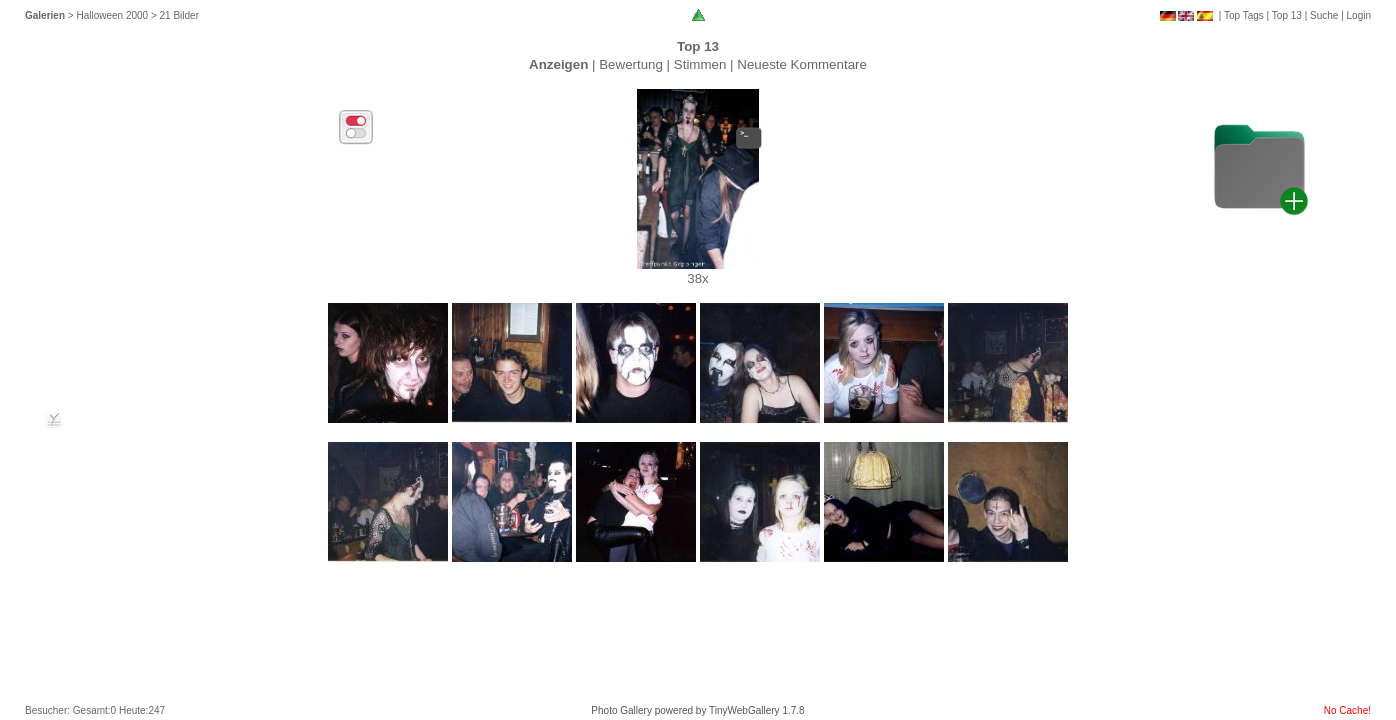 This screenshot has height=720, width=1396. What do you see at coordinates (356, 127) in the screenshot?
I see `open system tweaks or settings app` at bounding box center [356, 127].